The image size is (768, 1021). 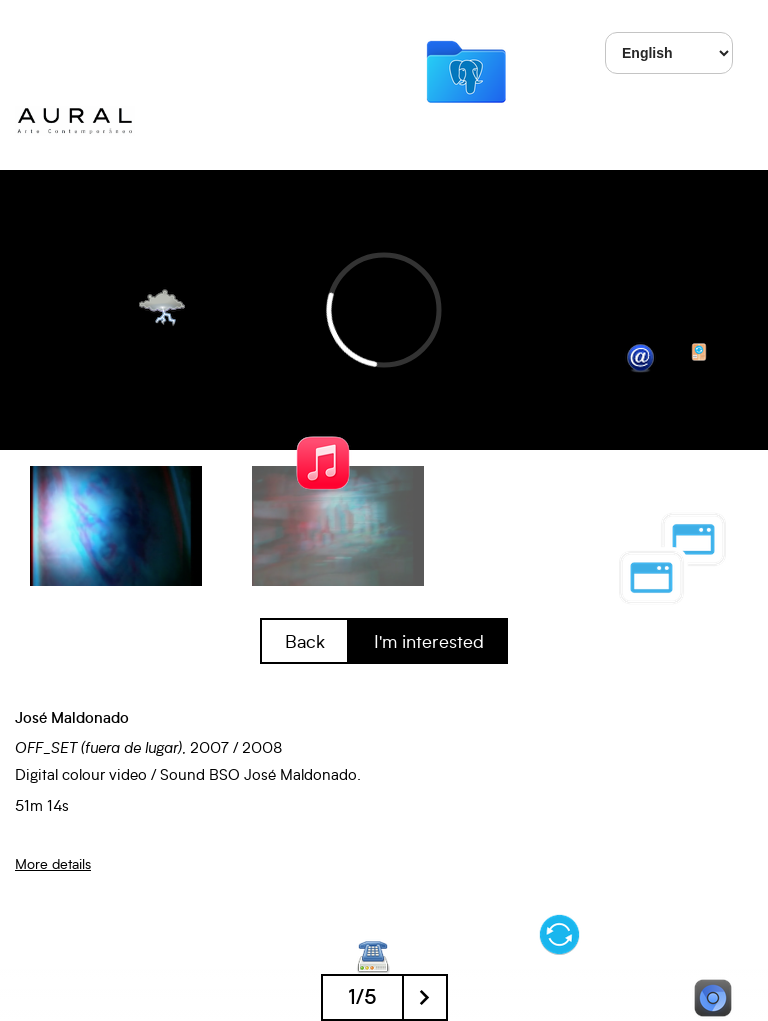 What do you see at coordinates (640, 357) in the screenshot?
I see `access email account settings` at bounding box center [640, 357].